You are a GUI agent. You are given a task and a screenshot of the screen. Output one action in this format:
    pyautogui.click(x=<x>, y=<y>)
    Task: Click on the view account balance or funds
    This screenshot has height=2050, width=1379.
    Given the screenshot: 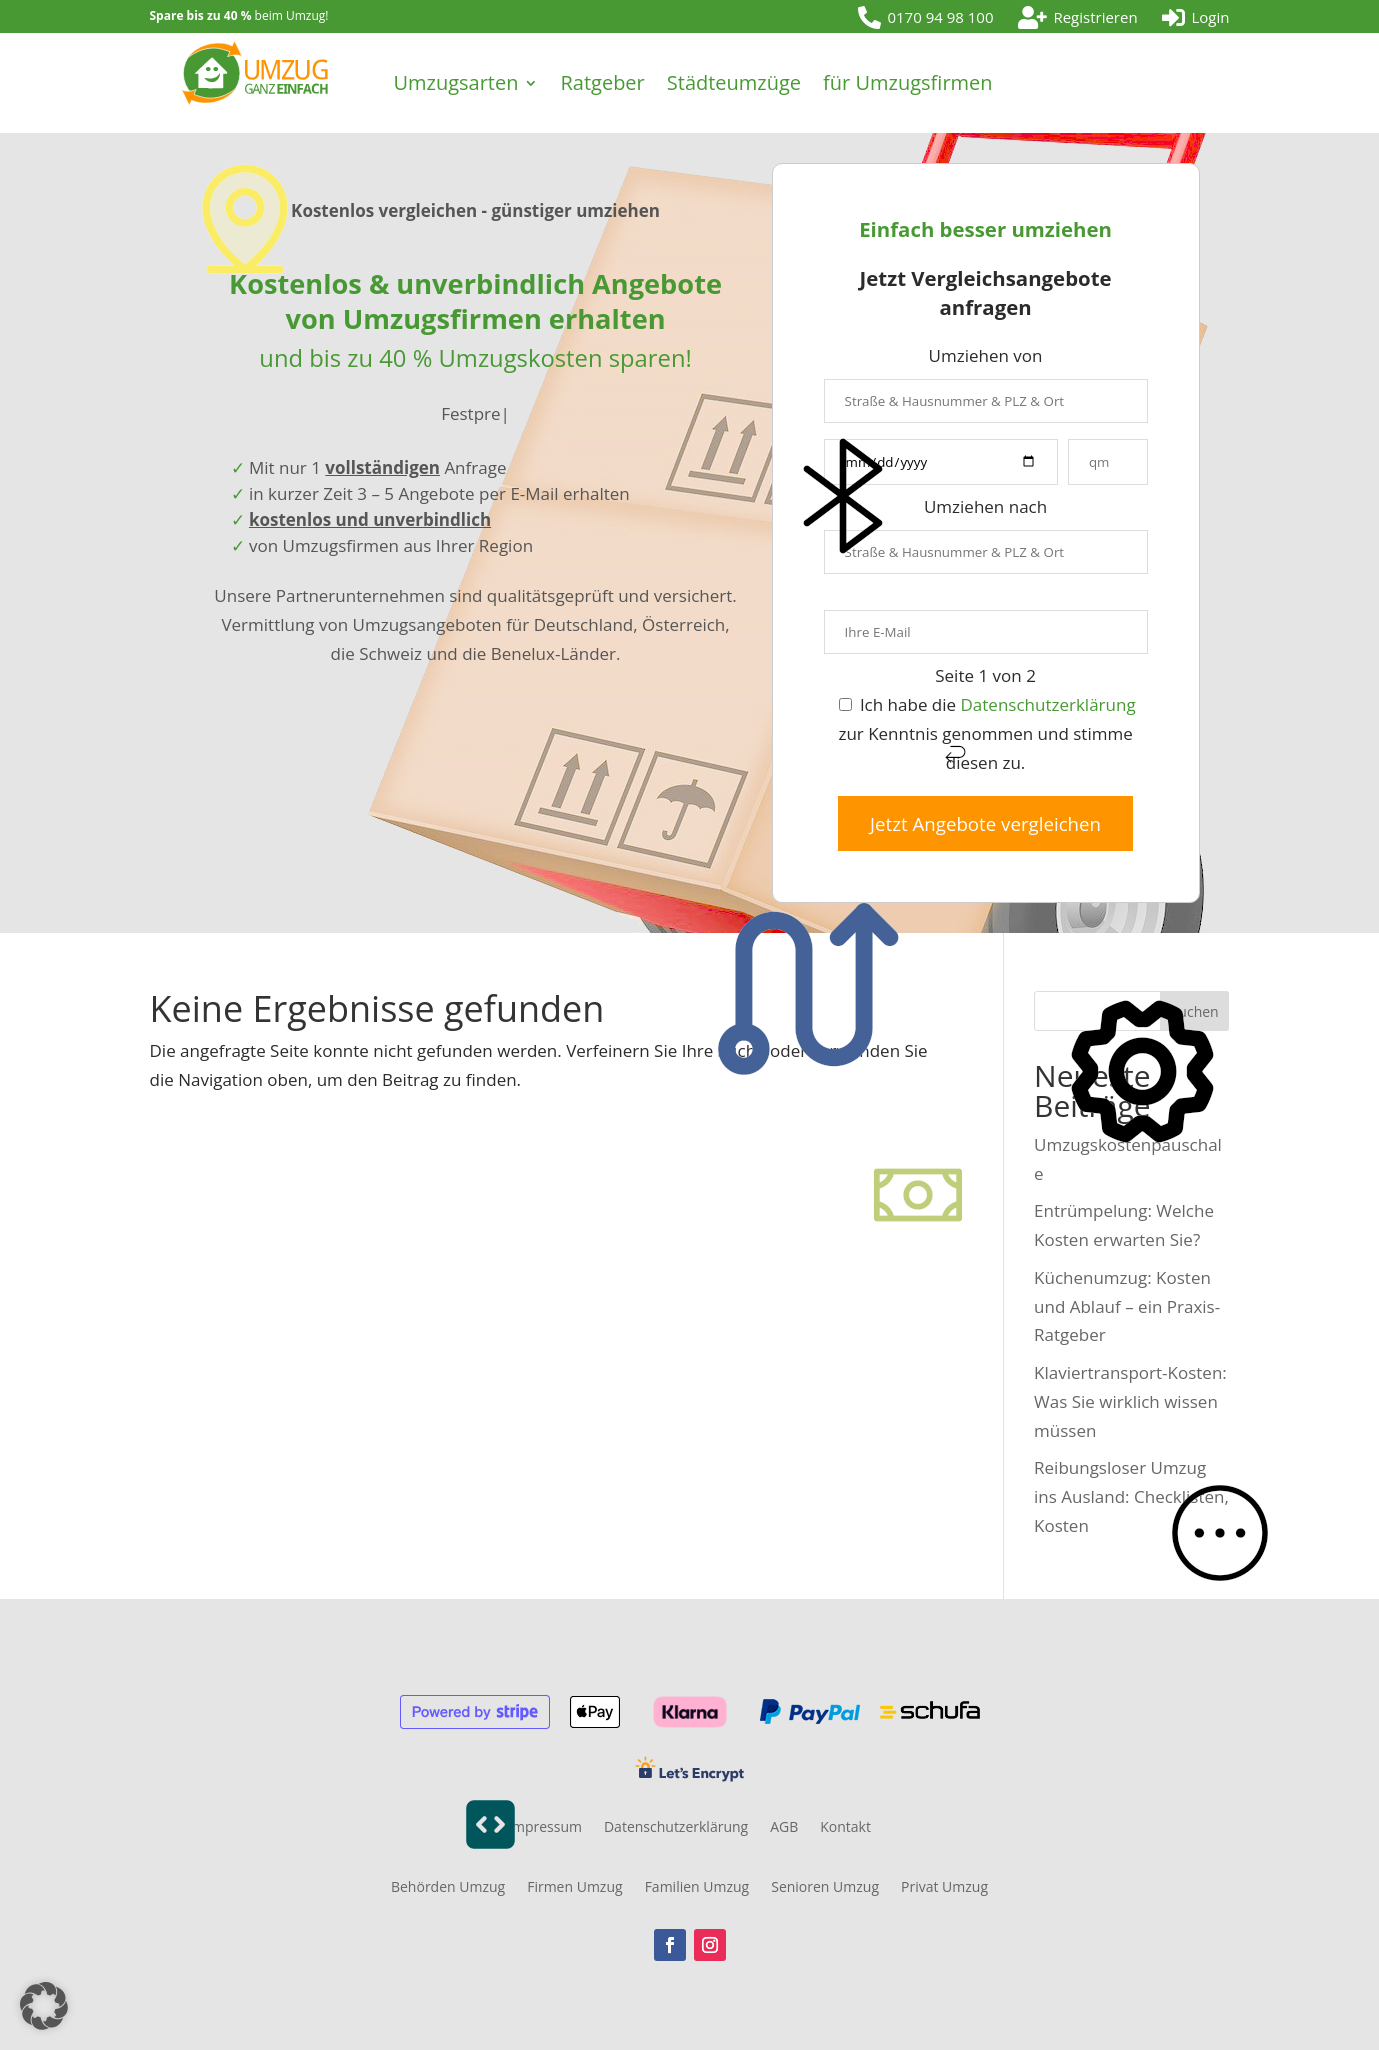 What is the action you would take?
    pyautogui.click(x=918, y=1195)
    